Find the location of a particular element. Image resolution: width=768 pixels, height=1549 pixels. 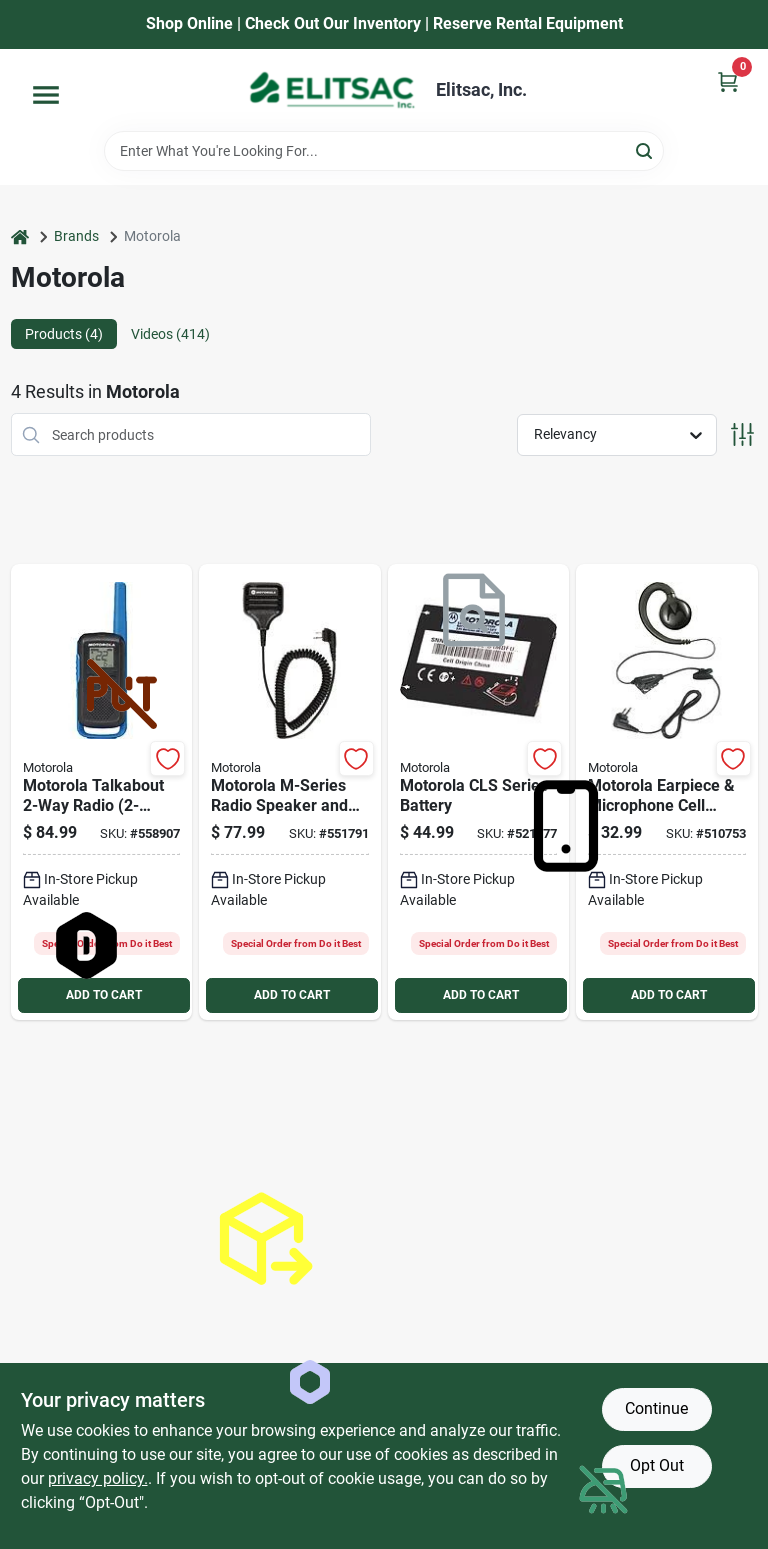

switch to mobile view is located at coordinates (566, 826).